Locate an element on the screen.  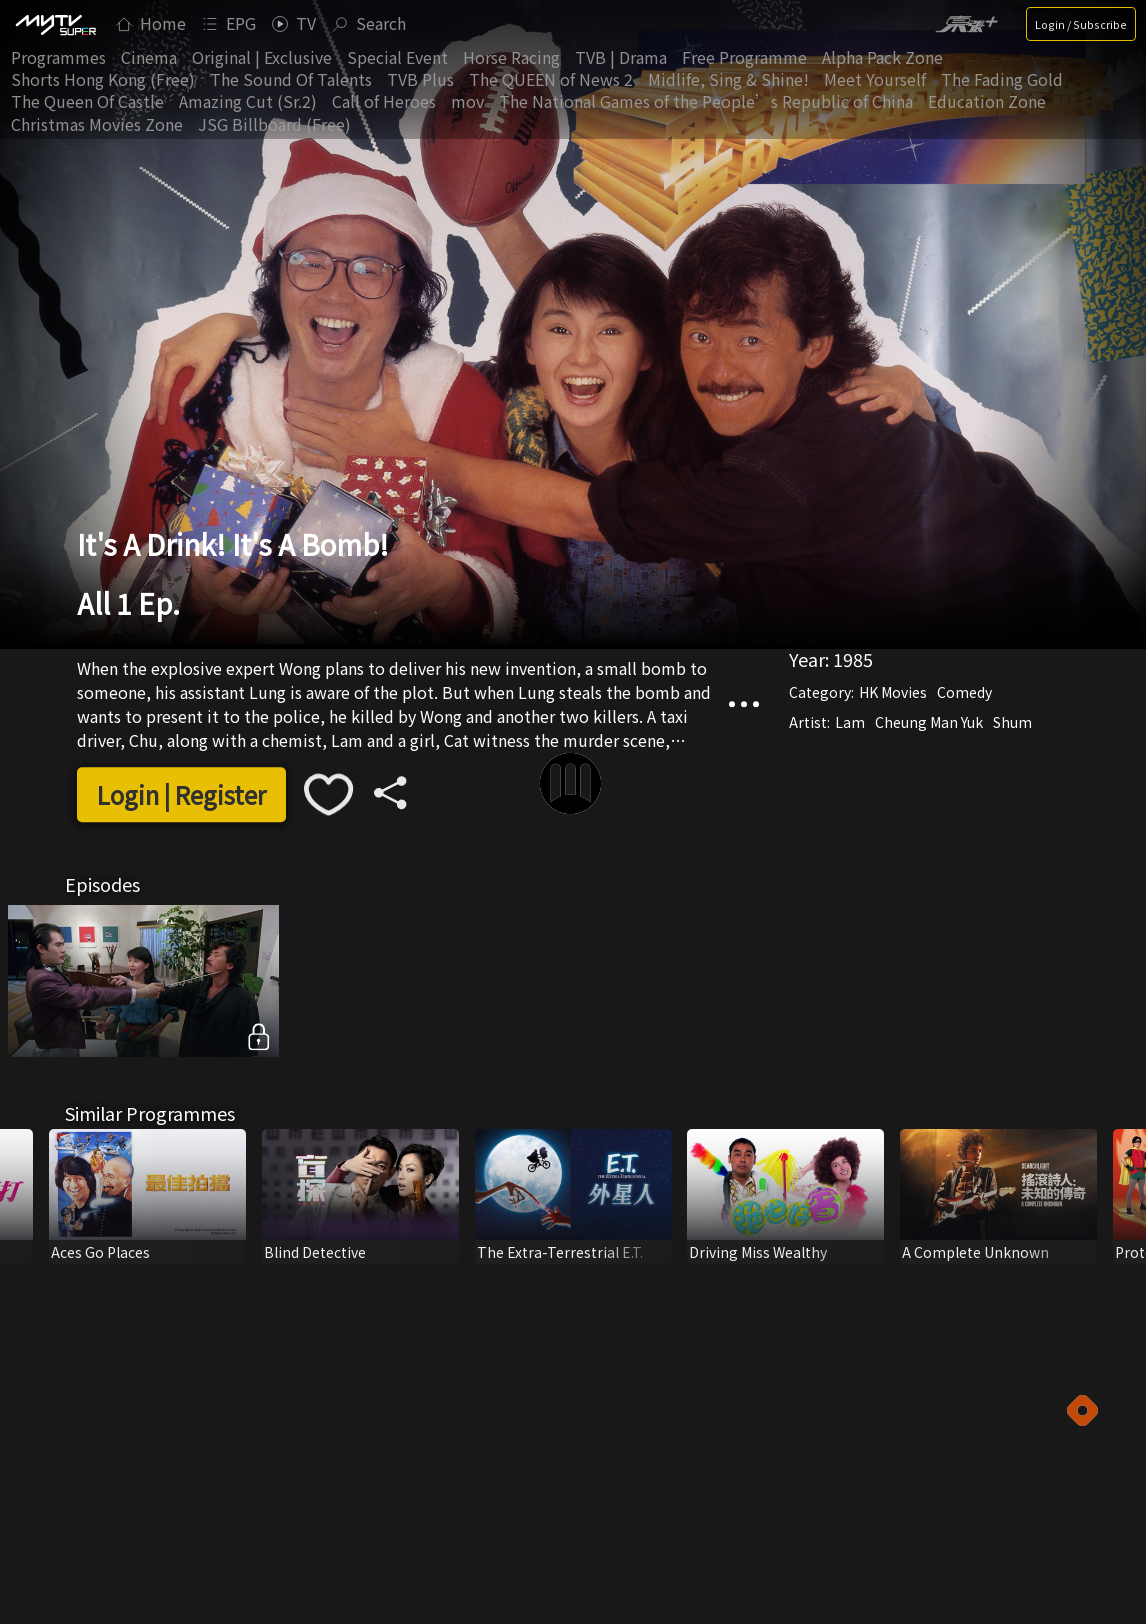
mizuni brand logo is located at coordinates (570, 783).